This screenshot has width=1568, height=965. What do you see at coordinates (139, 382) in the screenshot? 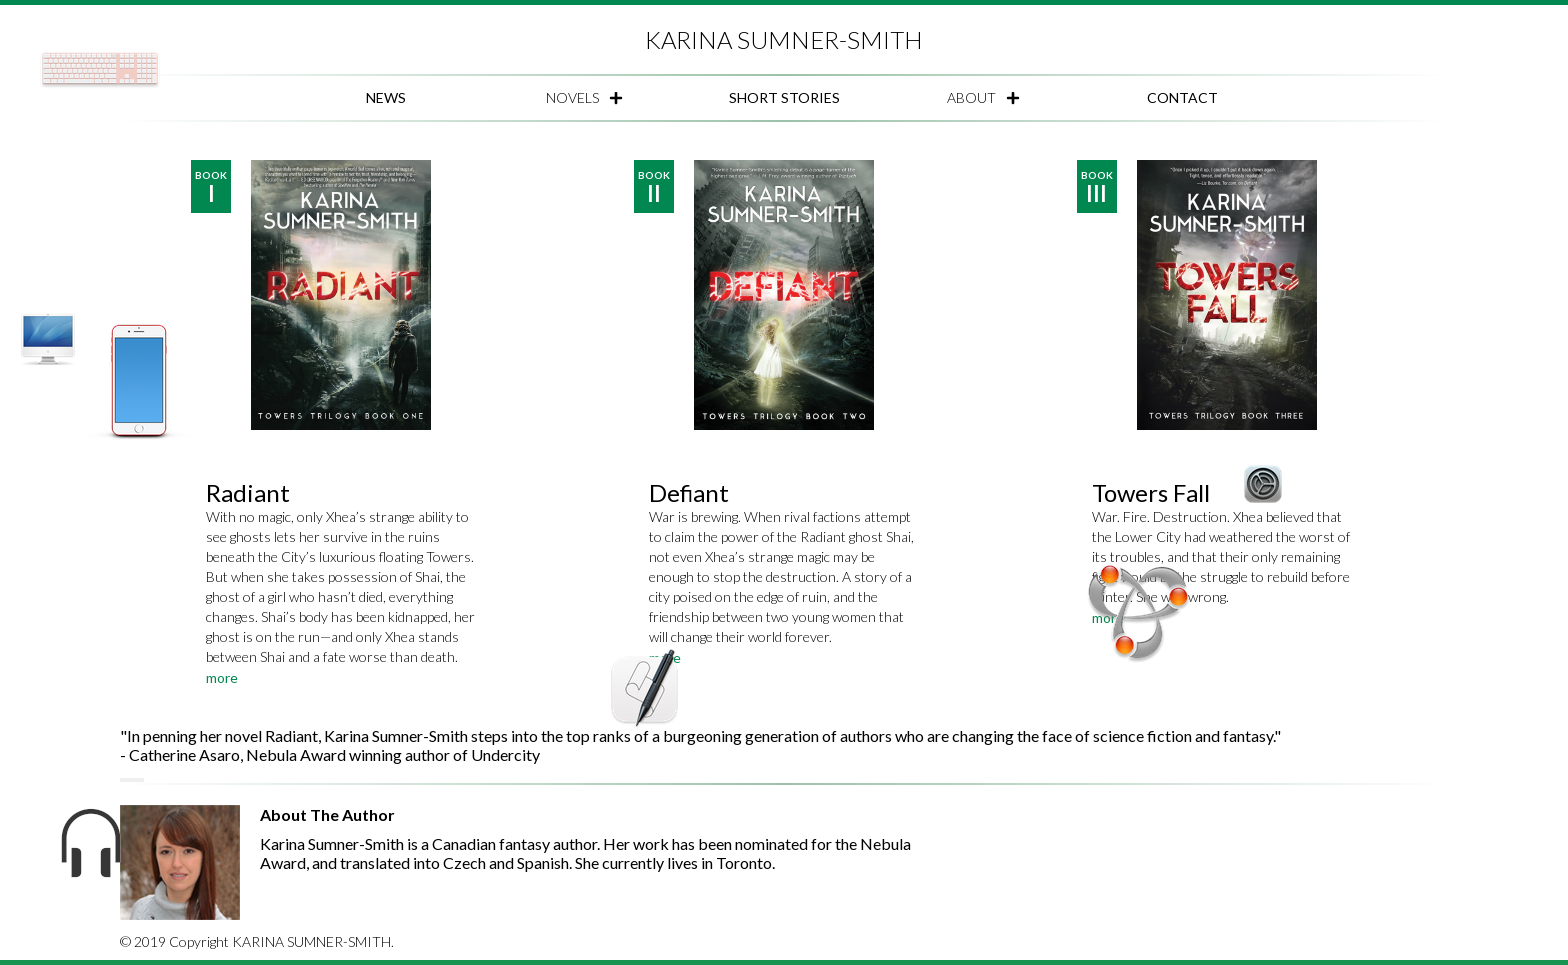
I see `iPhone 7 device icon for system identification` at bounding box center [139, 382].